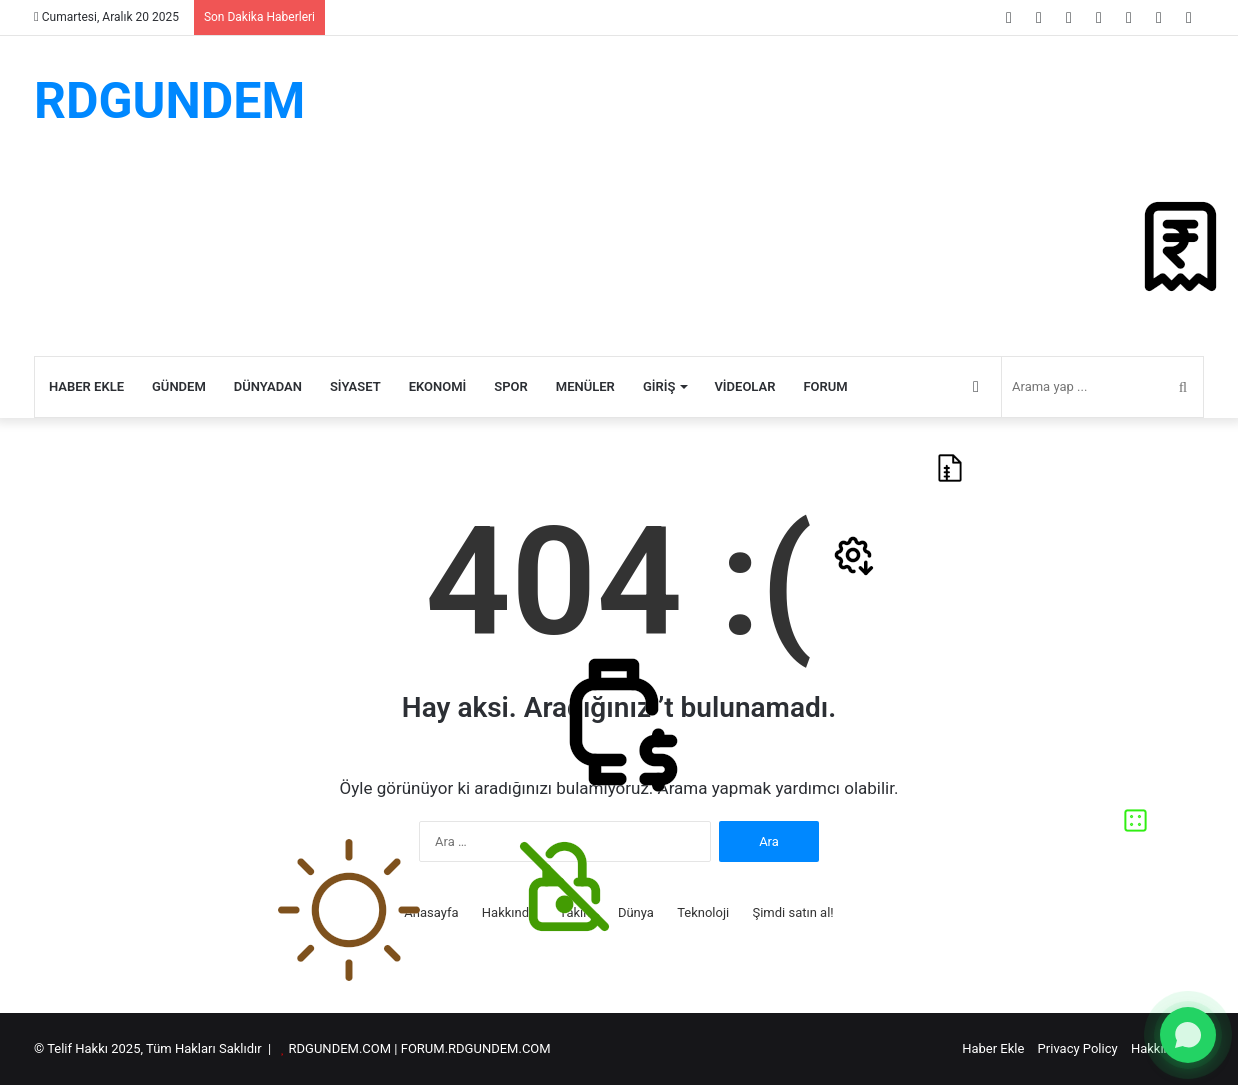 Image resolution: width=1238 pixels, height=1085 pixels. What do you see at coordinates (614, 722) in the screenshot?
I see `view payment or finance features on your smartwatch` at bounding box center [614, 722].